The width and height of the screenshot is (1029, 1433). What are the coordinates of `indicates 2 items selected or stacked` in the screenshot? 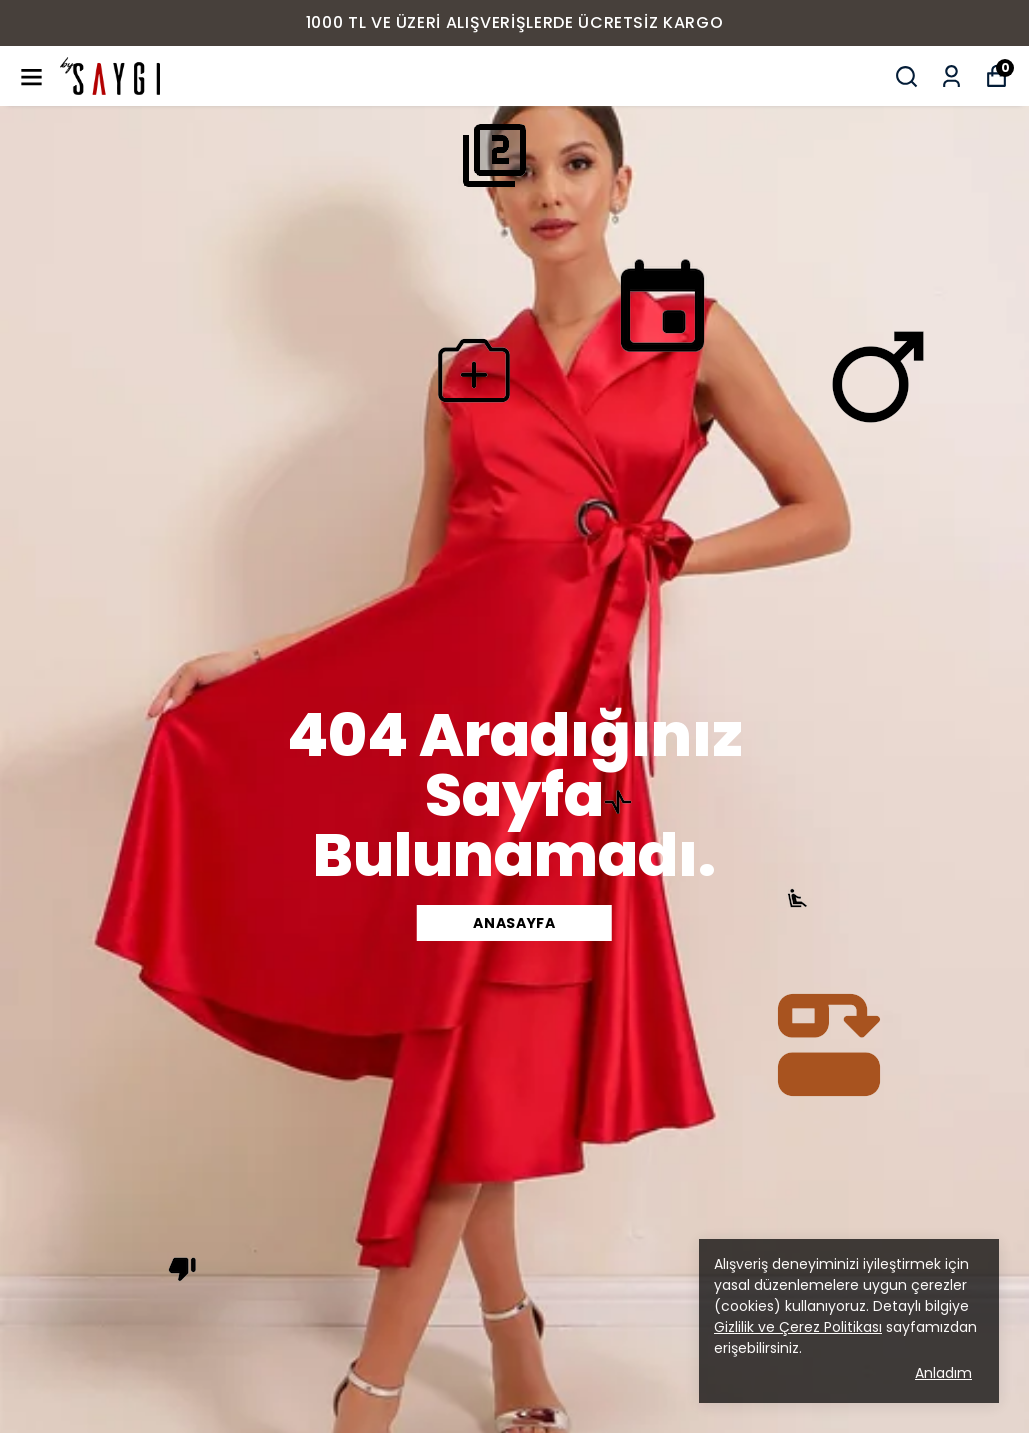 It's located at (494, 155).